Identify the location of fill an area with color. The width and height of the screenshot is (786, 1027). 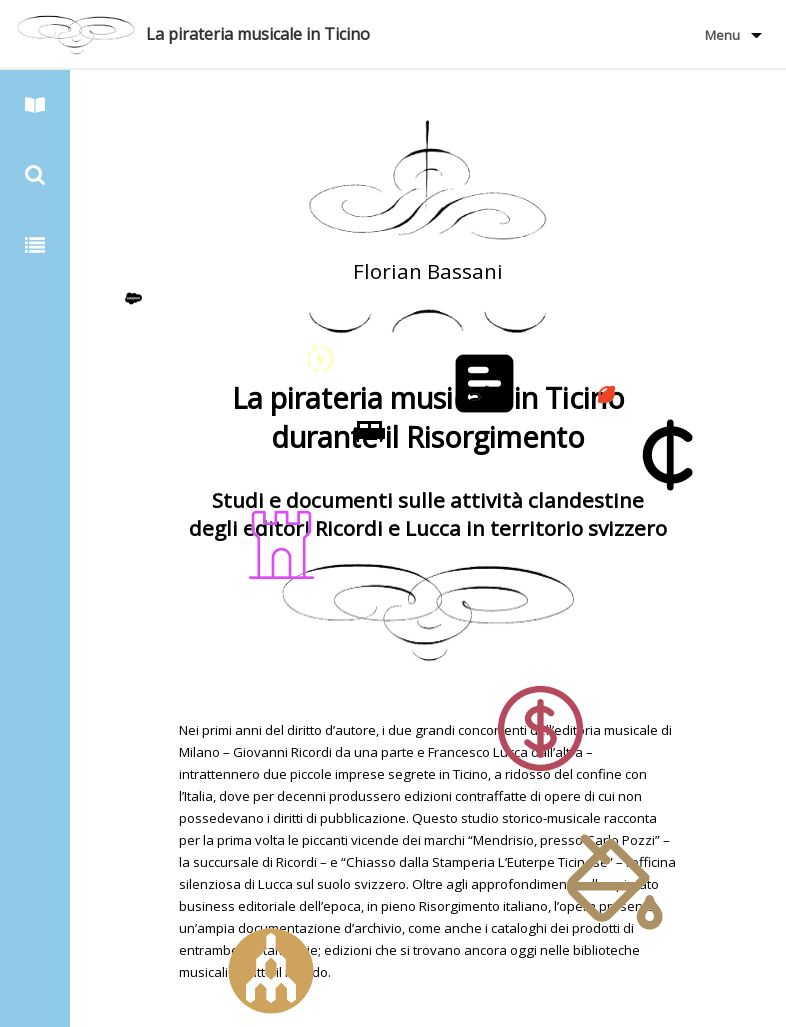
(615, 882).